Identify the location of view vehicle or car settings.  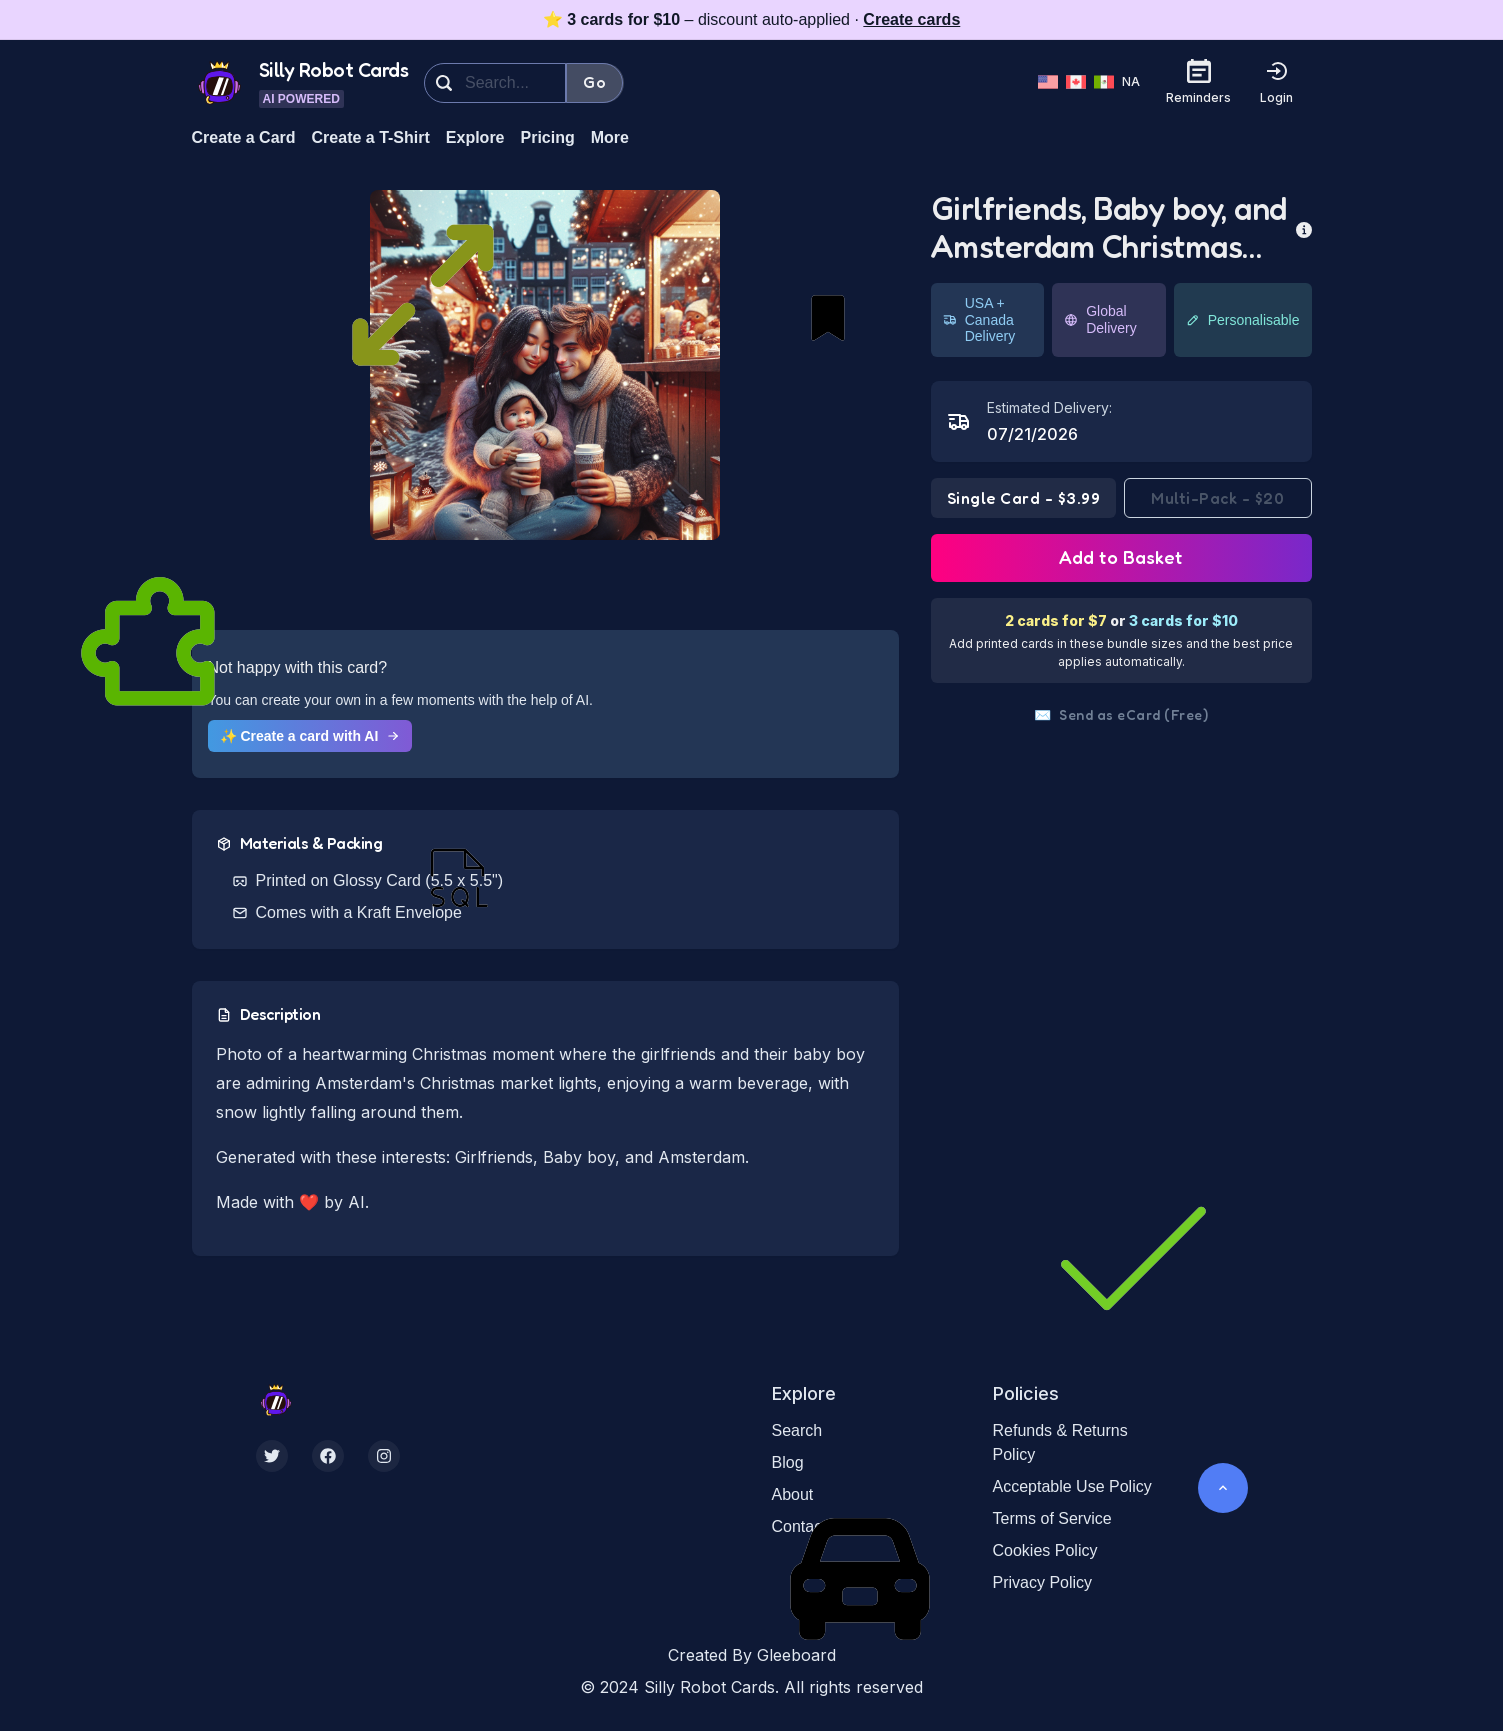
(860, 1579).